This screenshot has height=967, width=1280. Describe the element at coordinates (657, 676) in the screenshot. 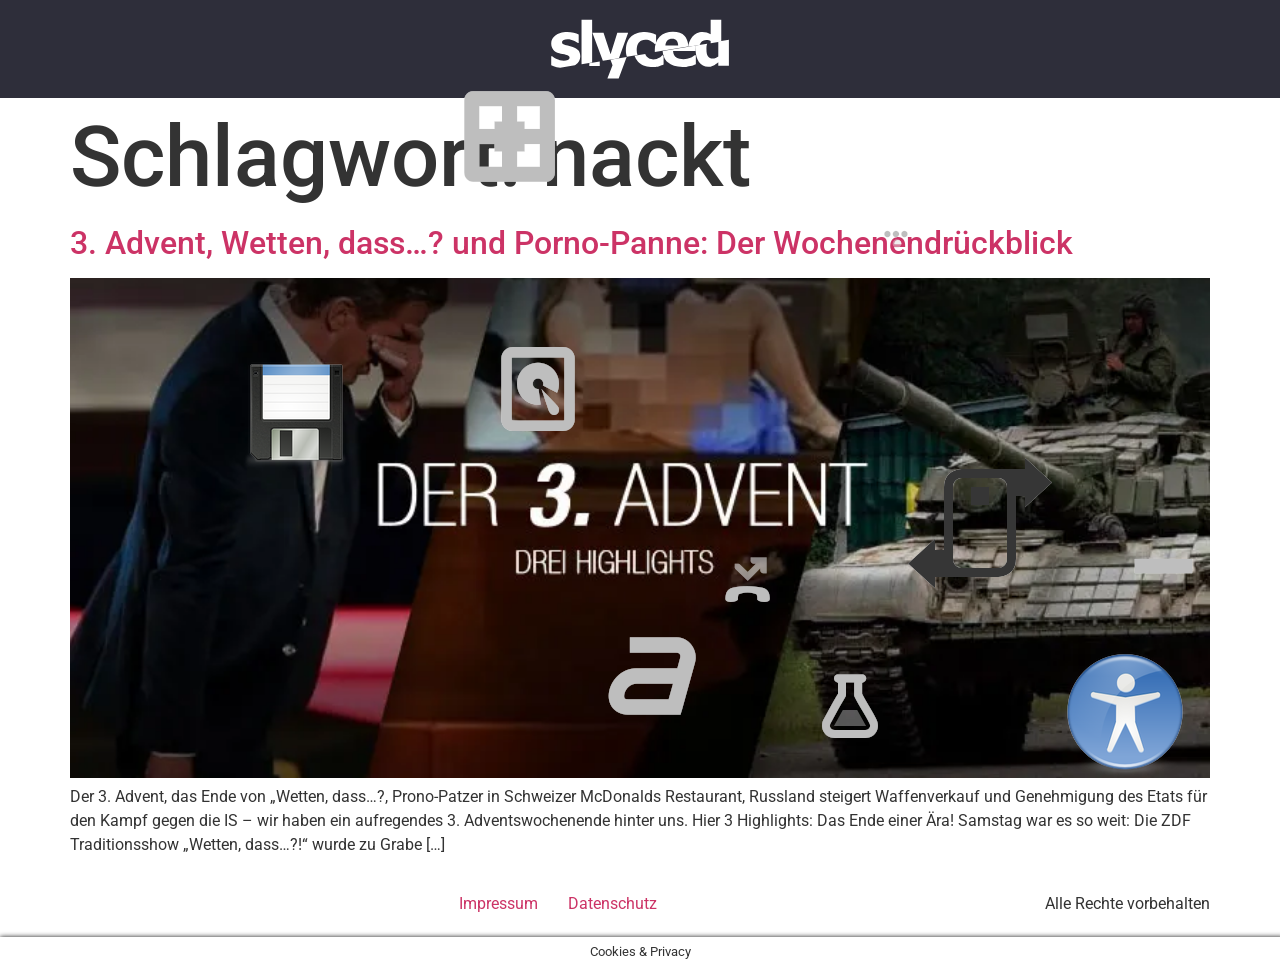

I see `apply italic formatting to selected text` at that location.